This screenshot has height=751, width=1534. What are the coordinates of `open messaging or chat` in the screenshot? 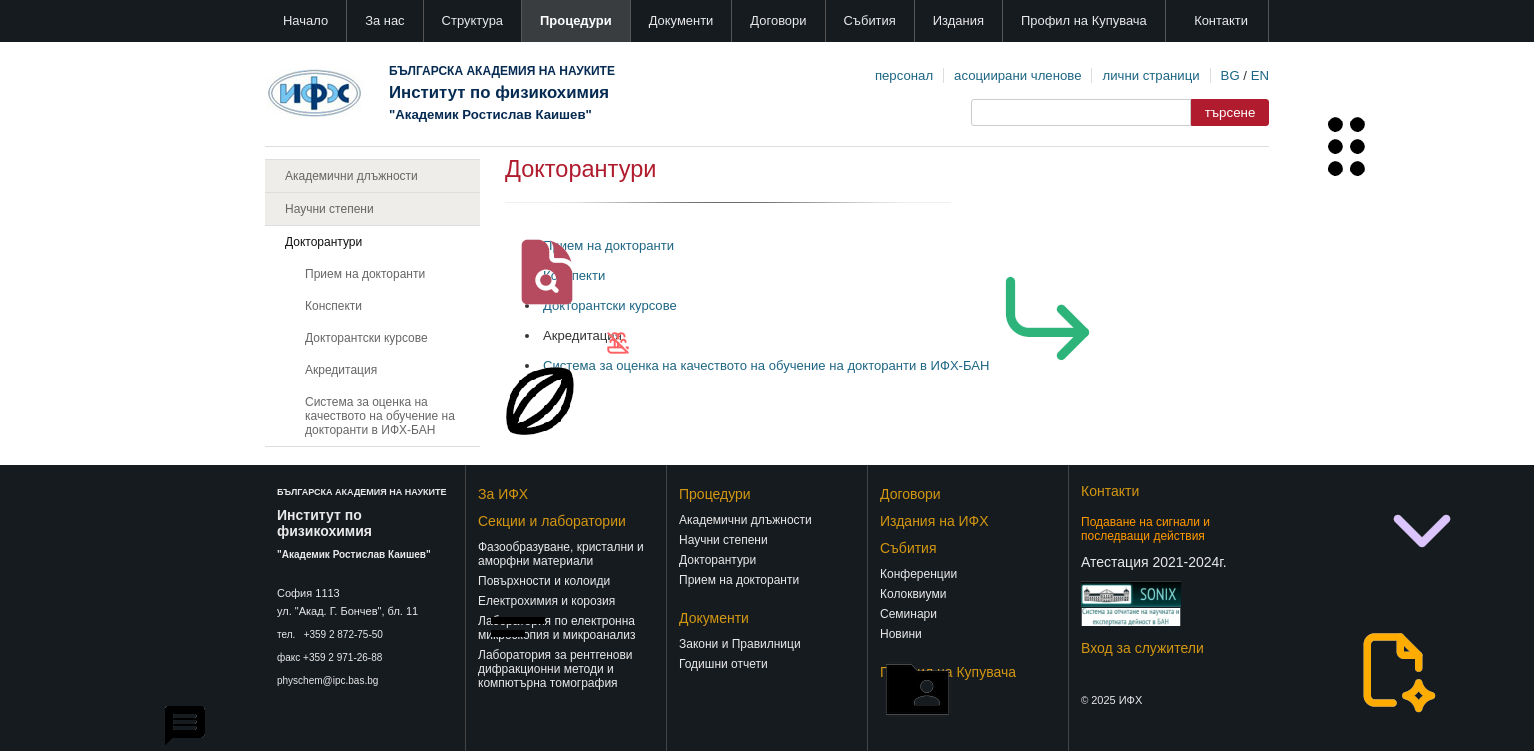 It's located at (185, 726).